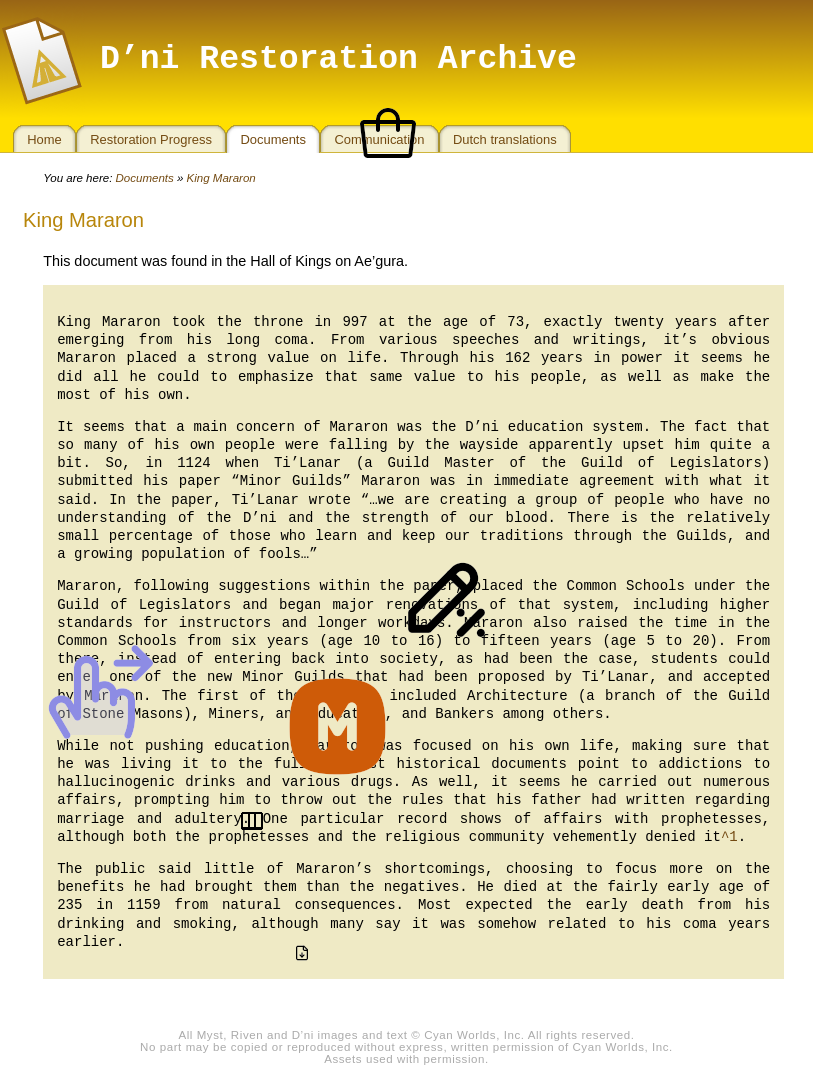 This screenshot has height=1077, width=813. I want to click on view your shopping bag, so click(388, 136).